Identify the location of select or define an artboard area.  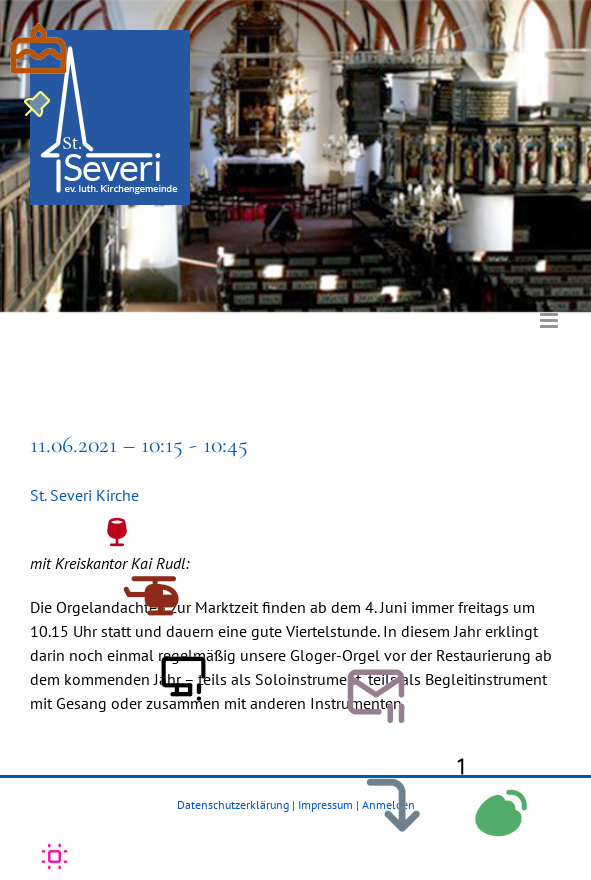
(54, 856).